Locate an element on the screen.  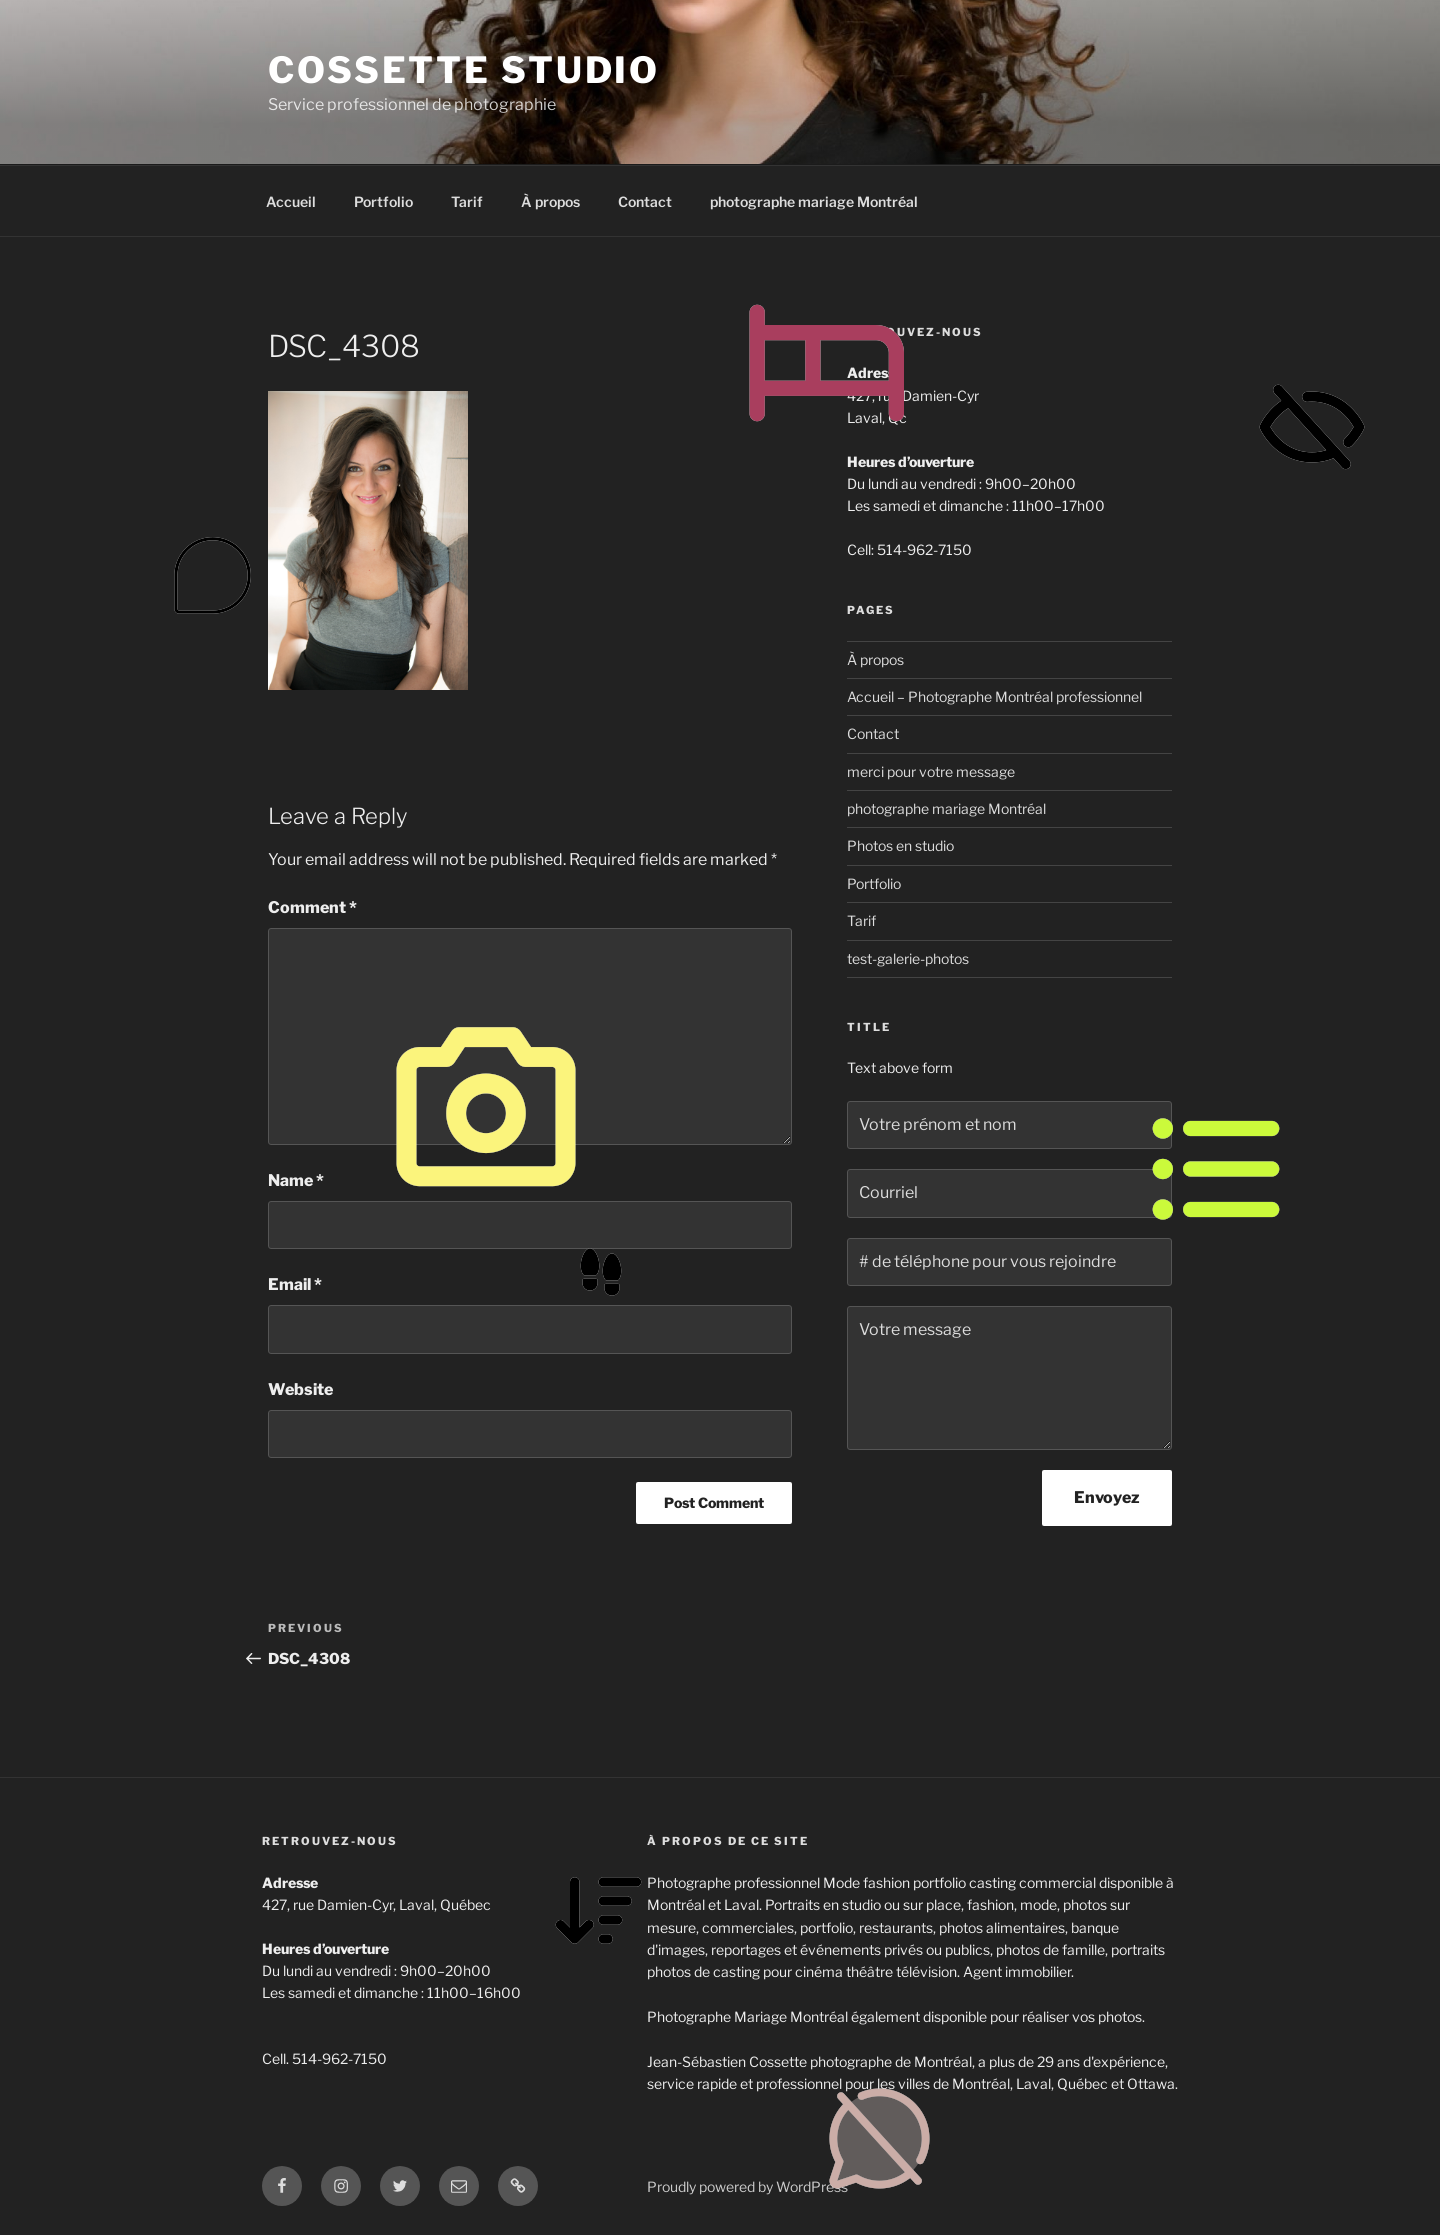
view items in a bulleted list format is located at coordinates (1216, 1169).